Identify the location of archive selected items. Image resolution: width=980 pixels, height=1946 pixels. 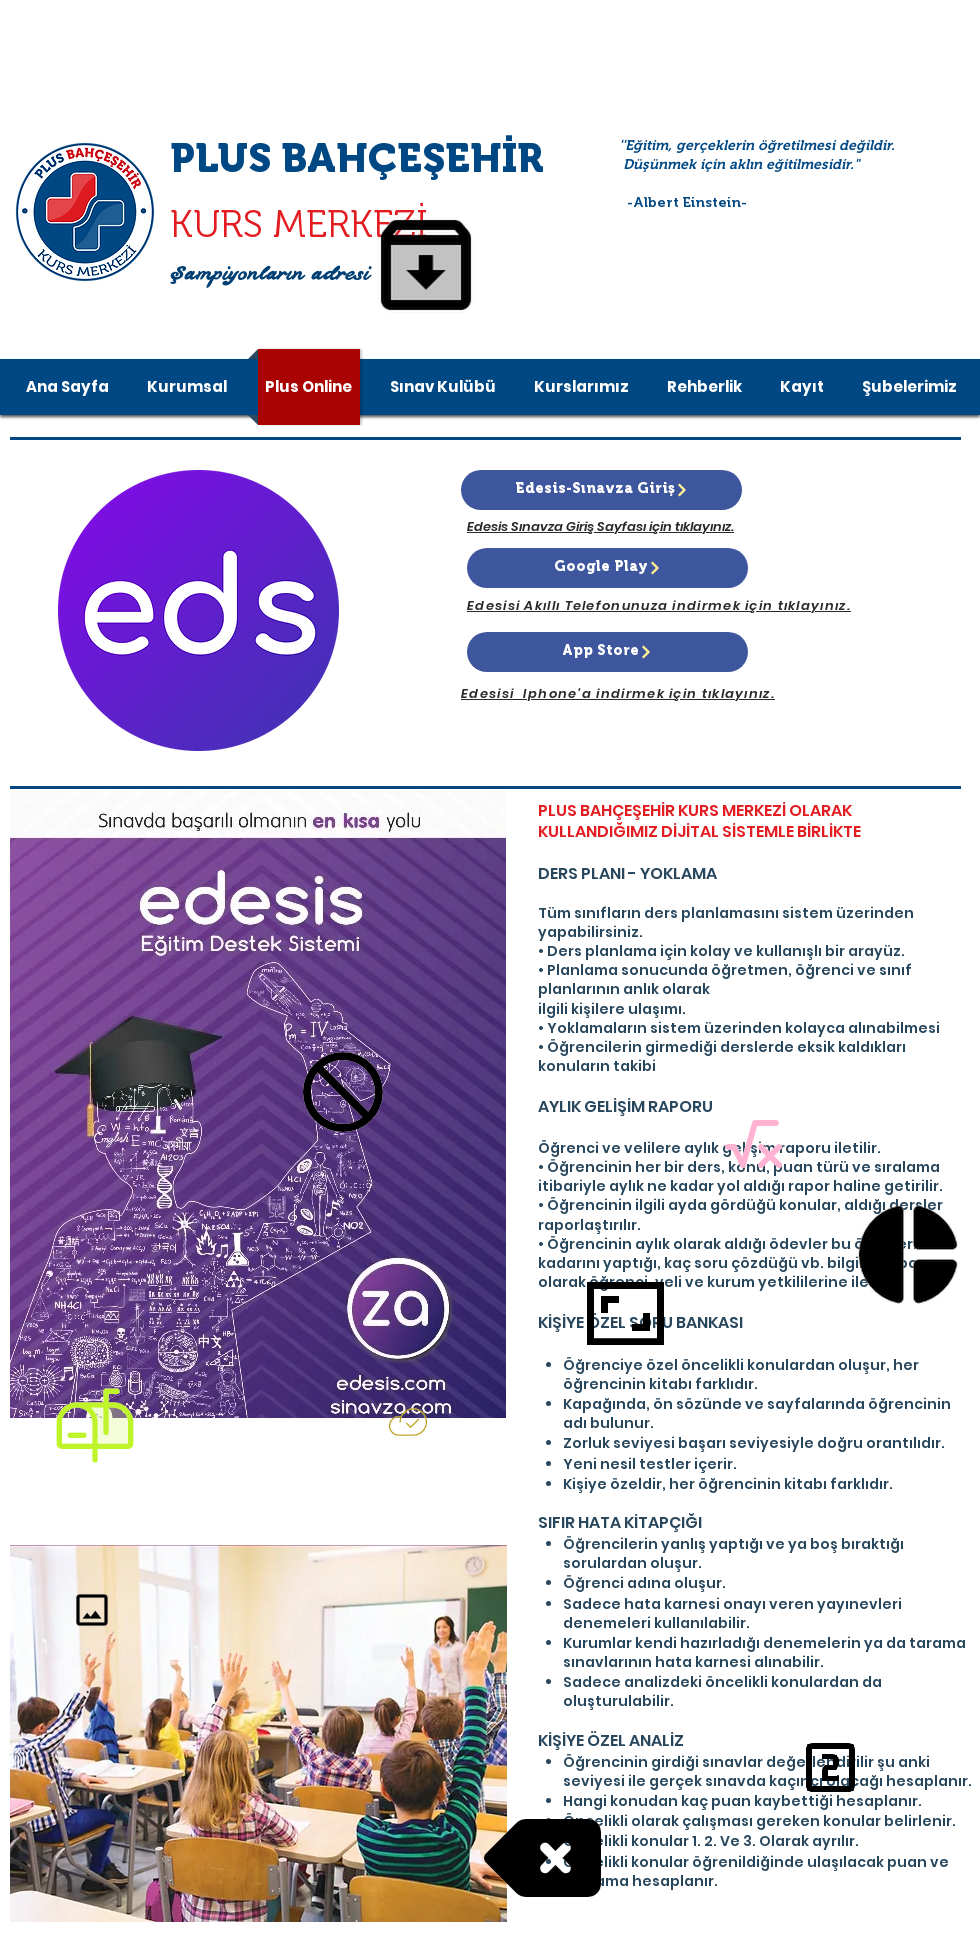
(426, 265).